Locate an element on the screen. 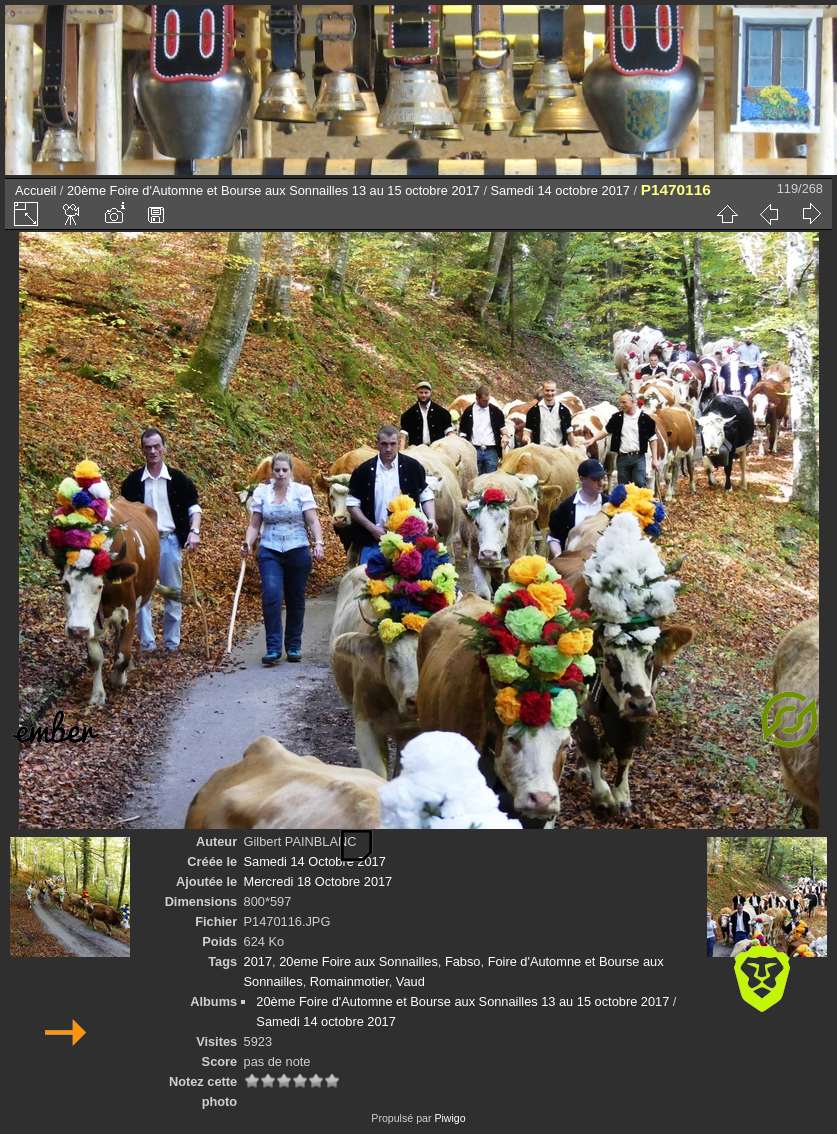  open brave browser is located at coordinates (762, 979).